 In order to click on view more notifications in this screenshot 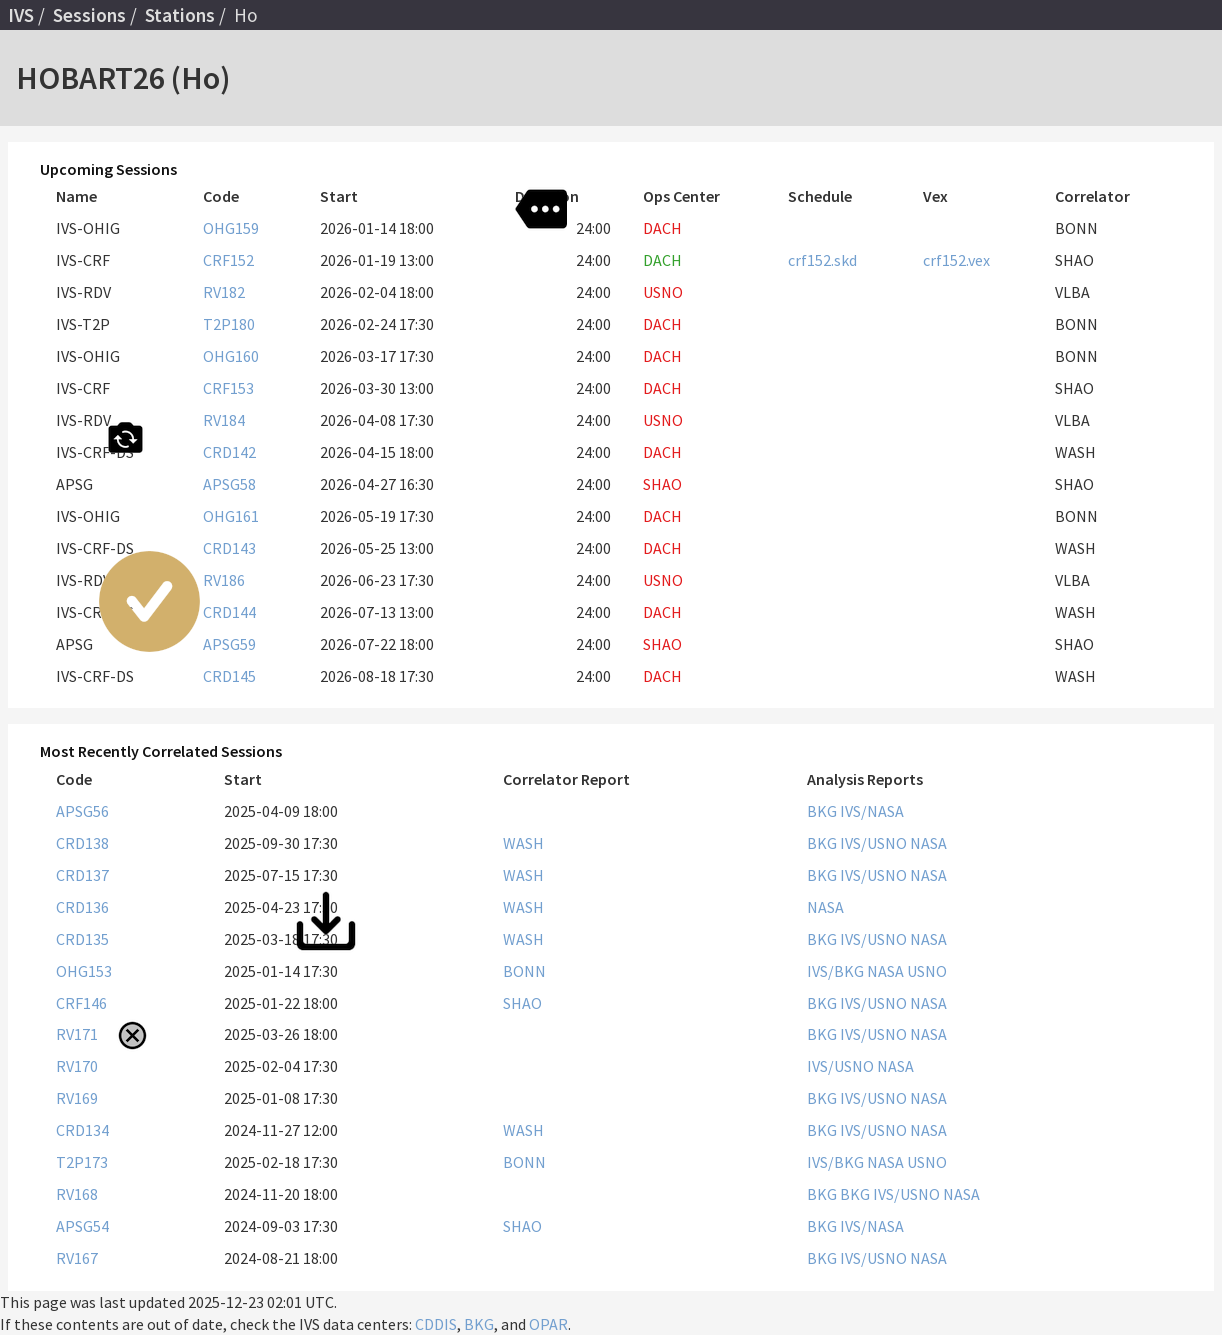, I will do `click(541, 209)`.